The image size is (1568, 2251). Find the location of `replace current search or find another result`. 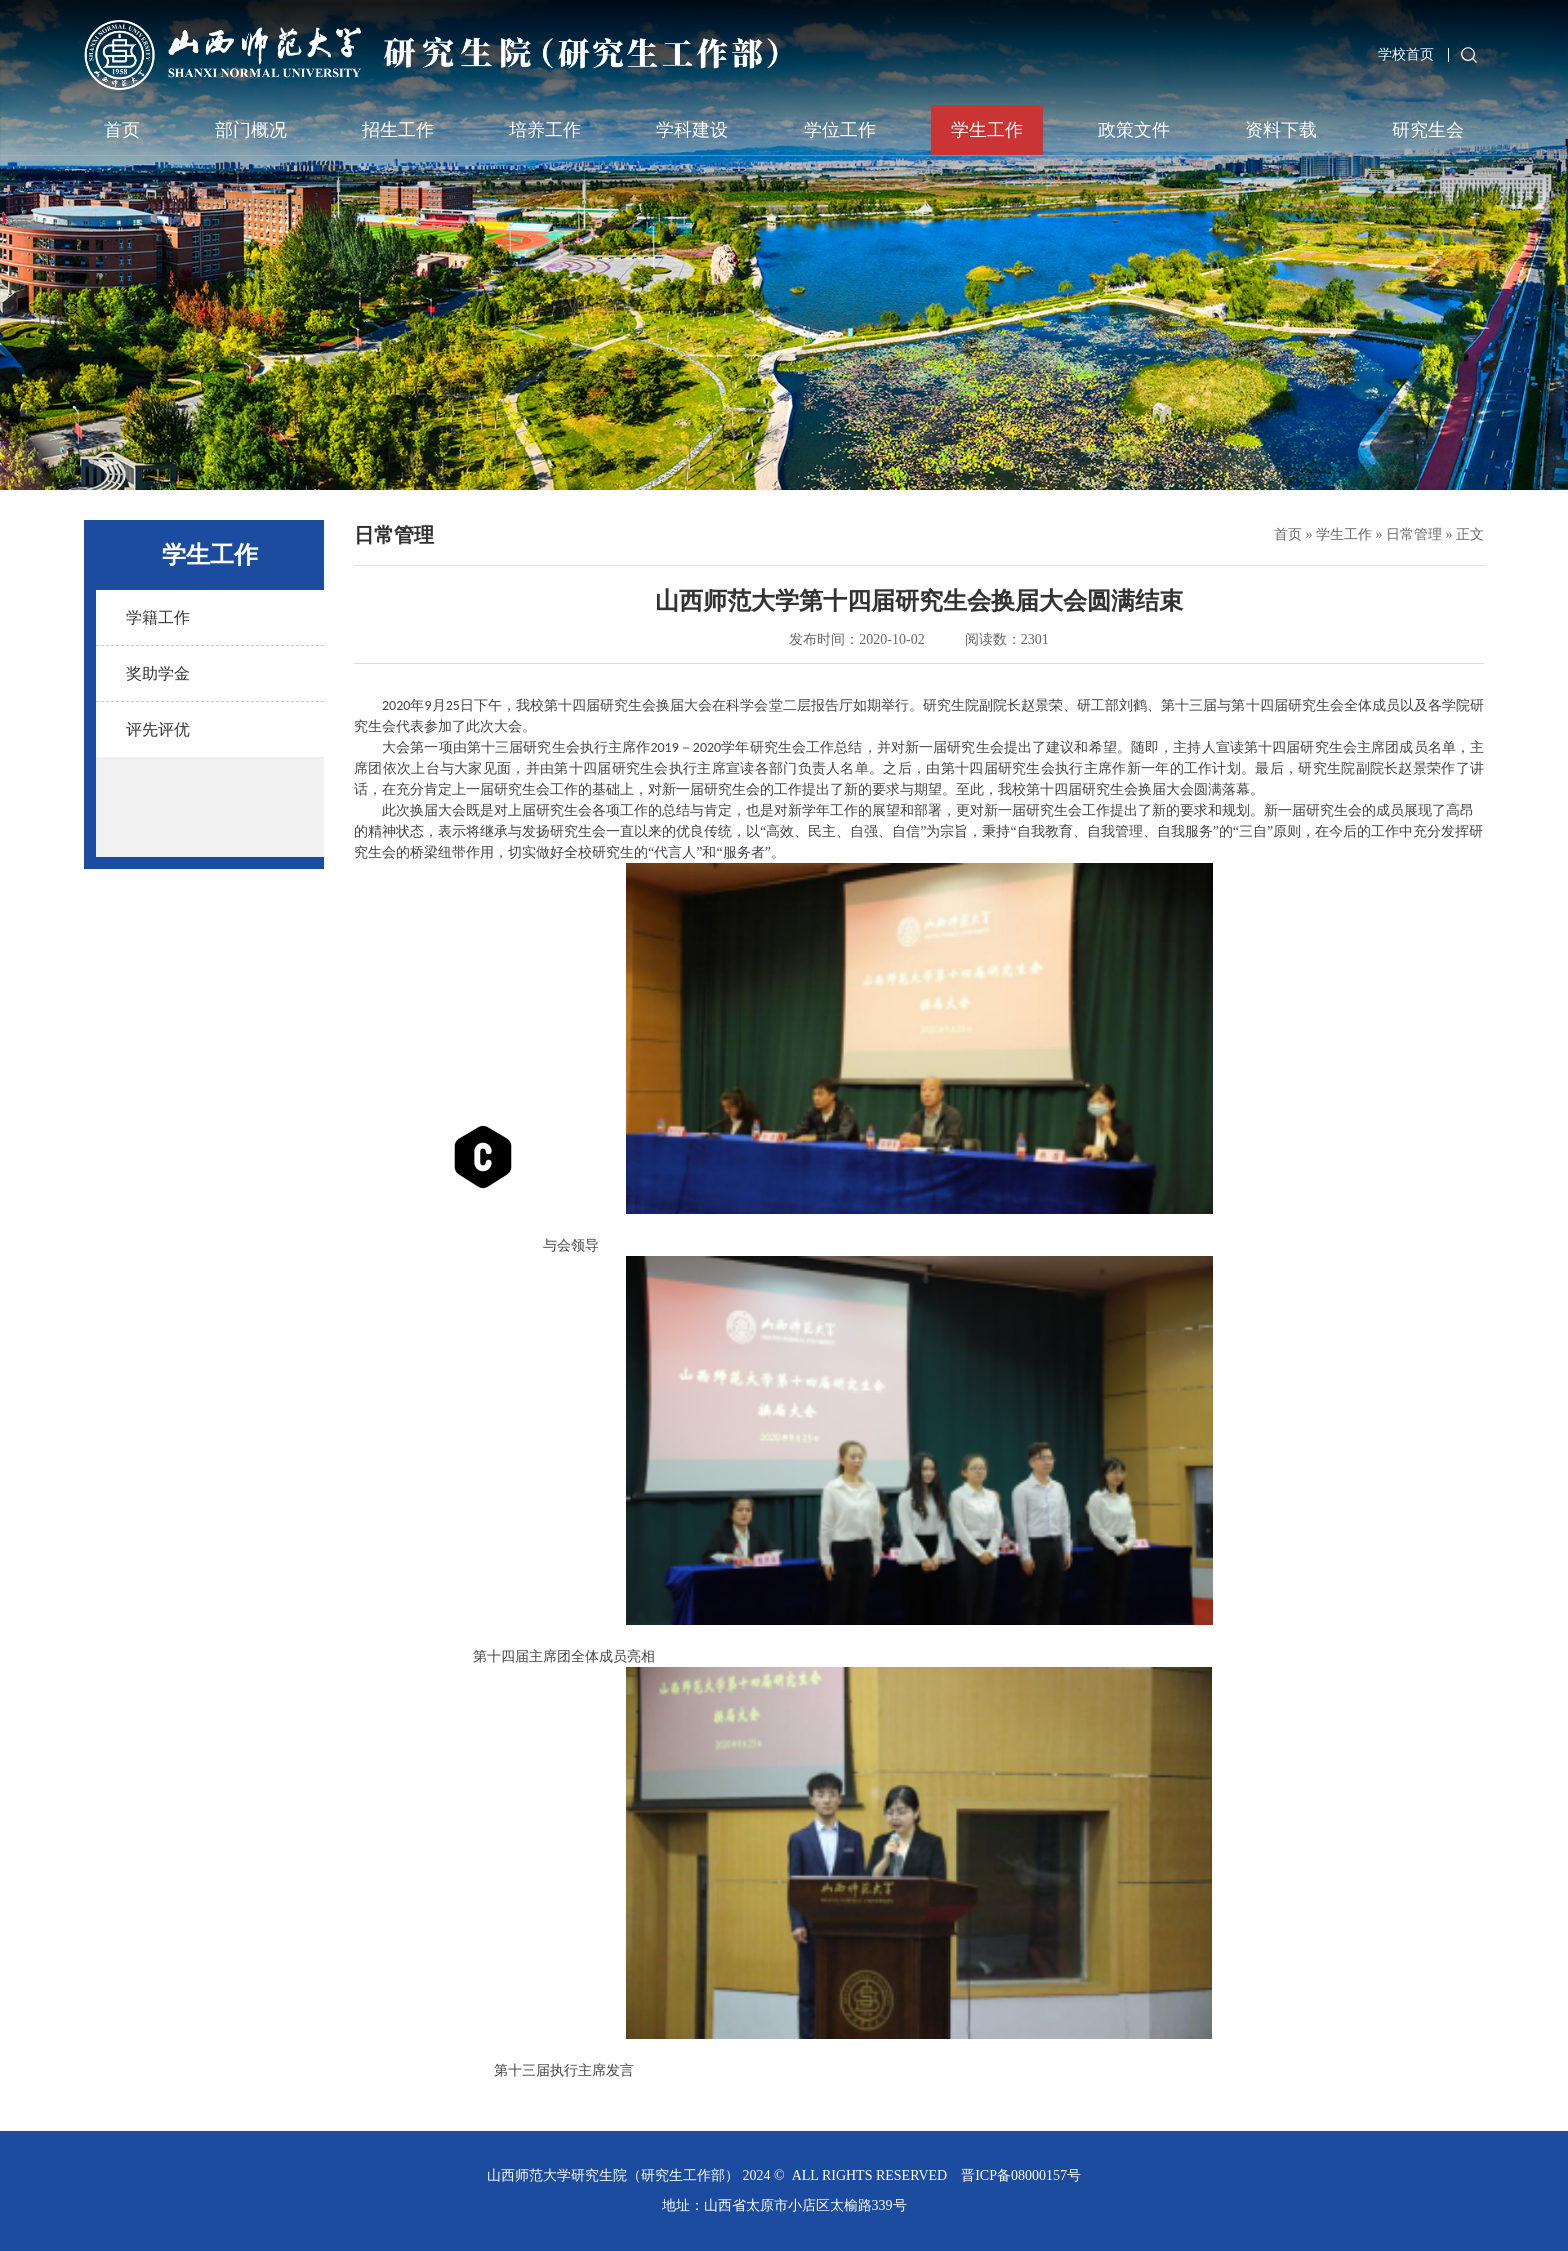

replace current search or find another result is located at coordinates (73, 310).